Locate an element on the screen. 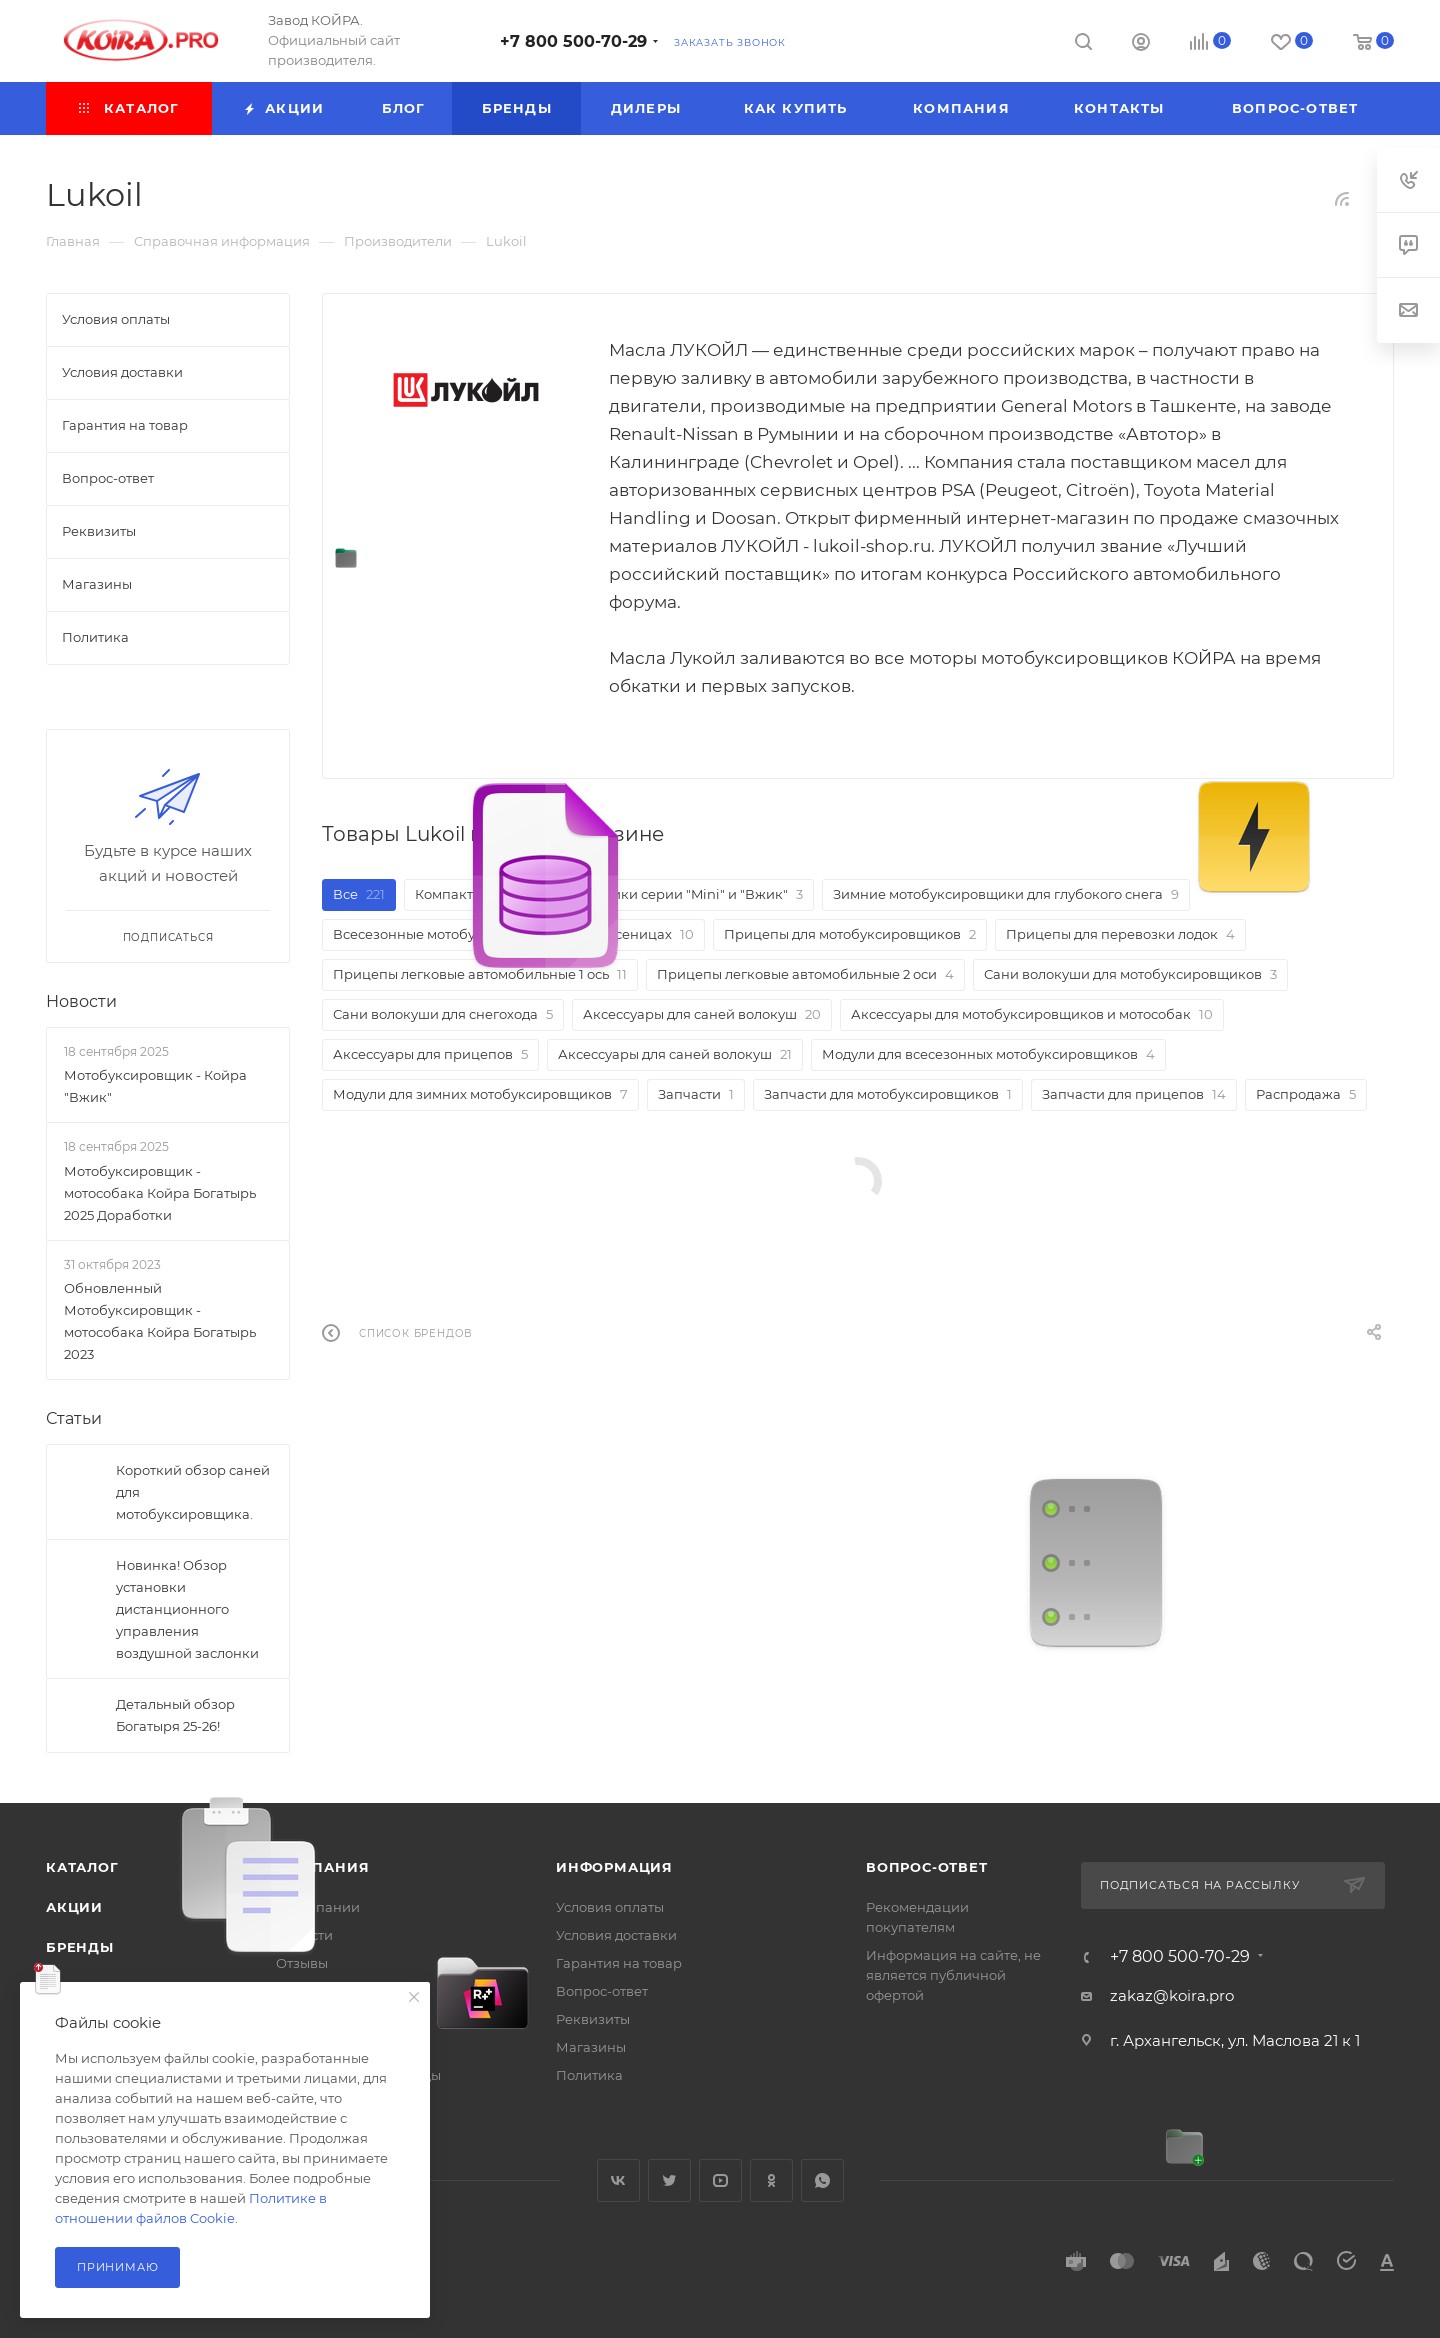  access network server settings is located at coordinates (1096, 1563).